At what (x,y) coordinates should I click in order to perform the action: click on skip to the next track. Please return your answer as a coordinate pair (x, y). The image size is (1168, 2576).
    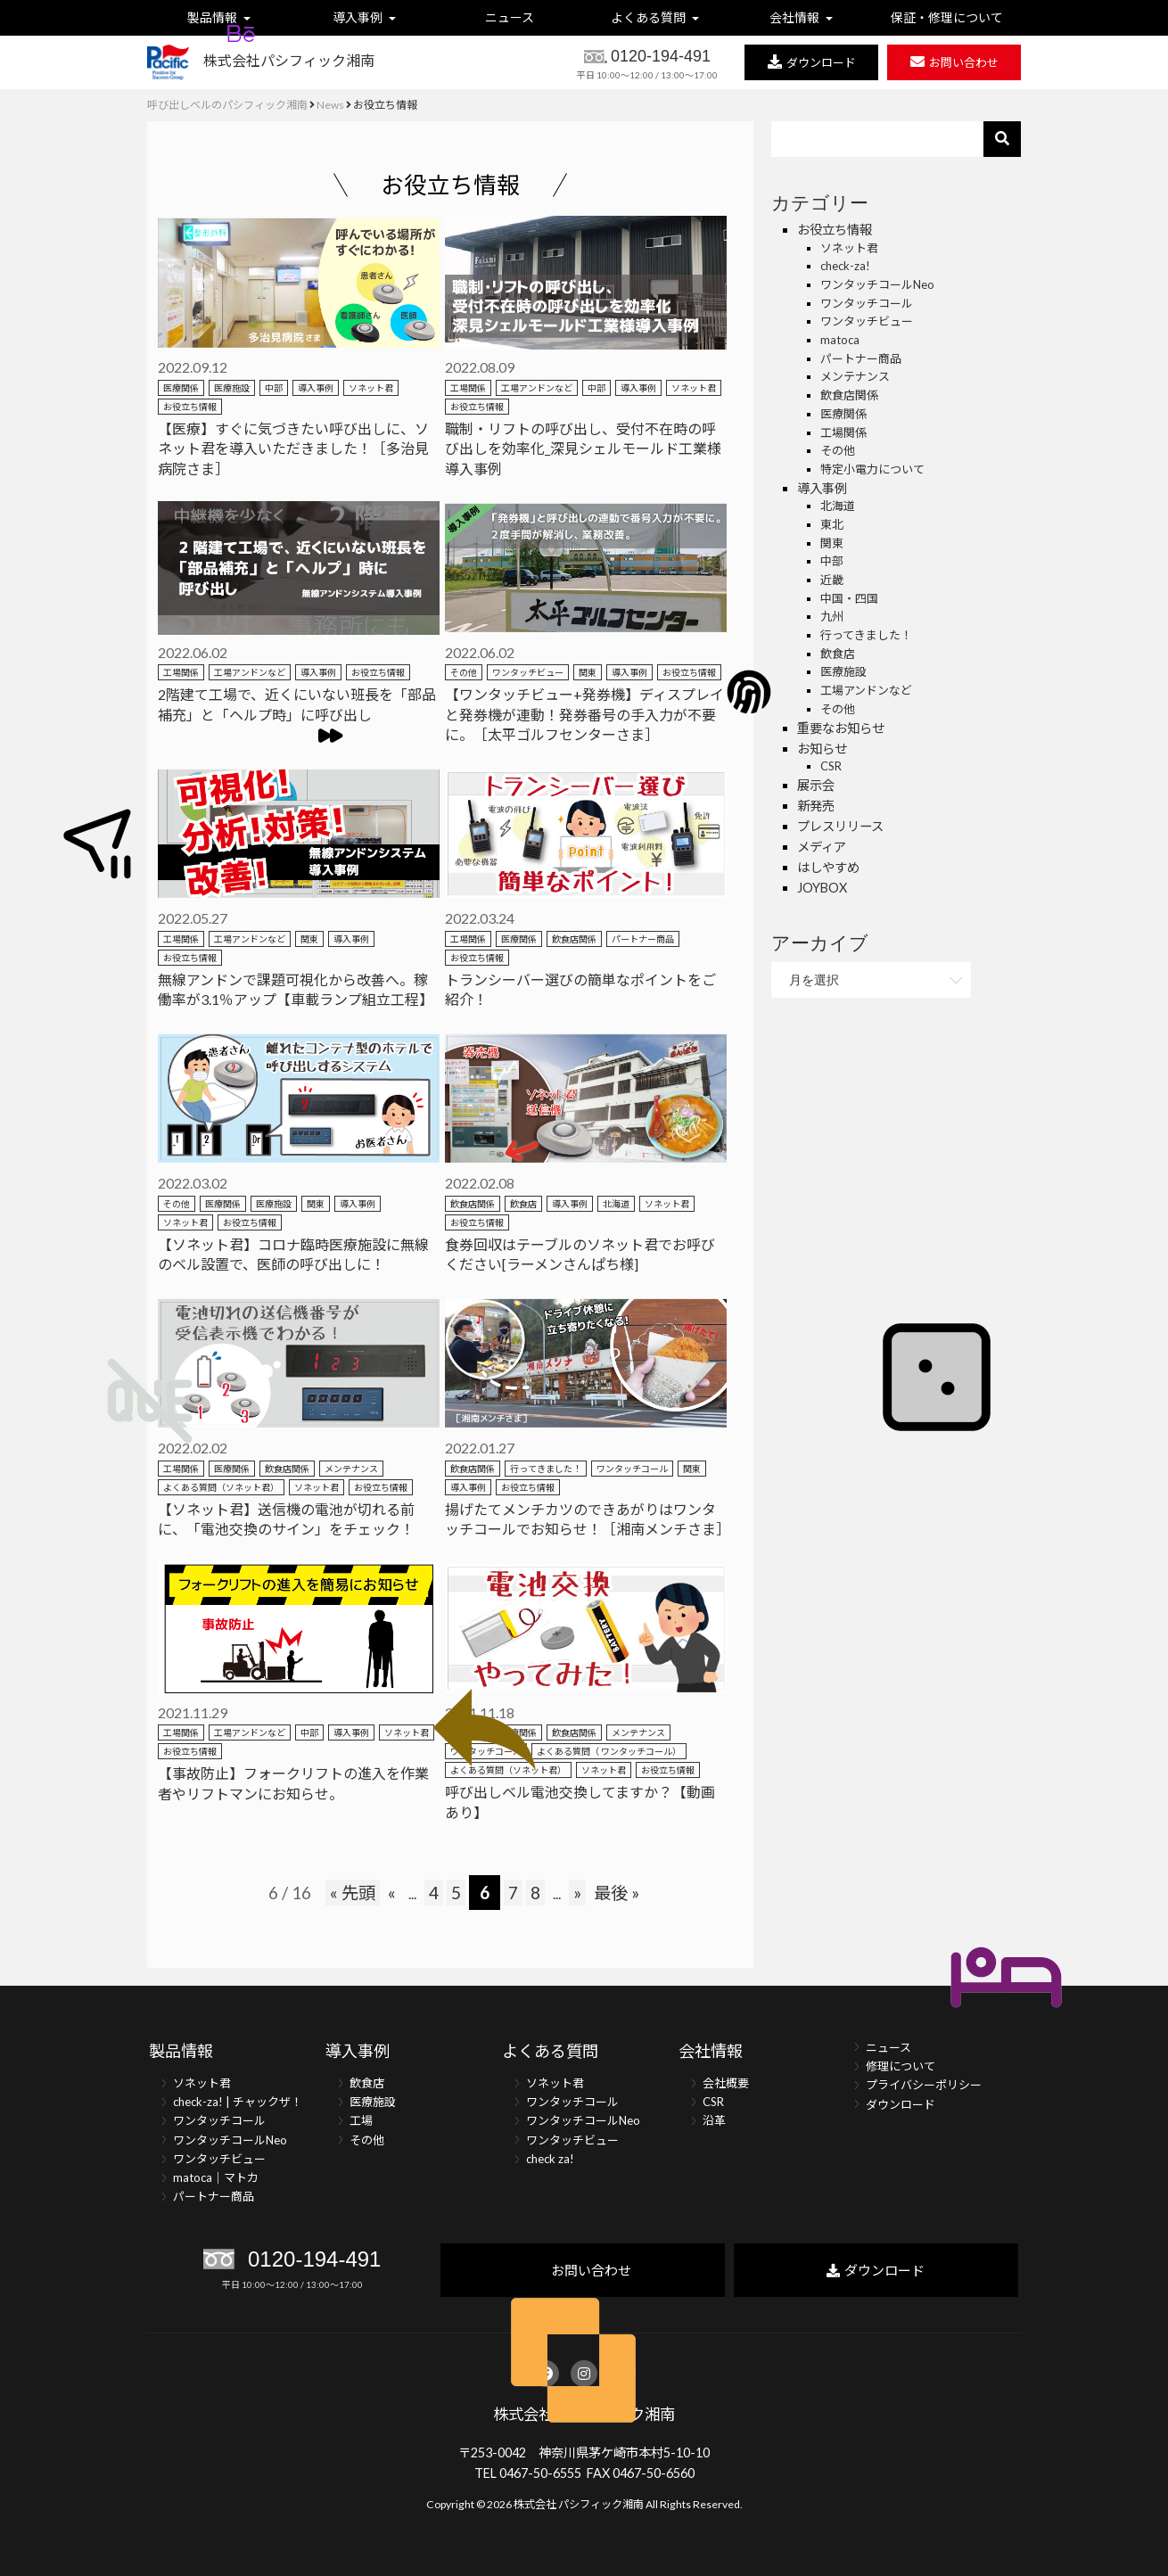
    Looking at the image, I should click on (330, 735).